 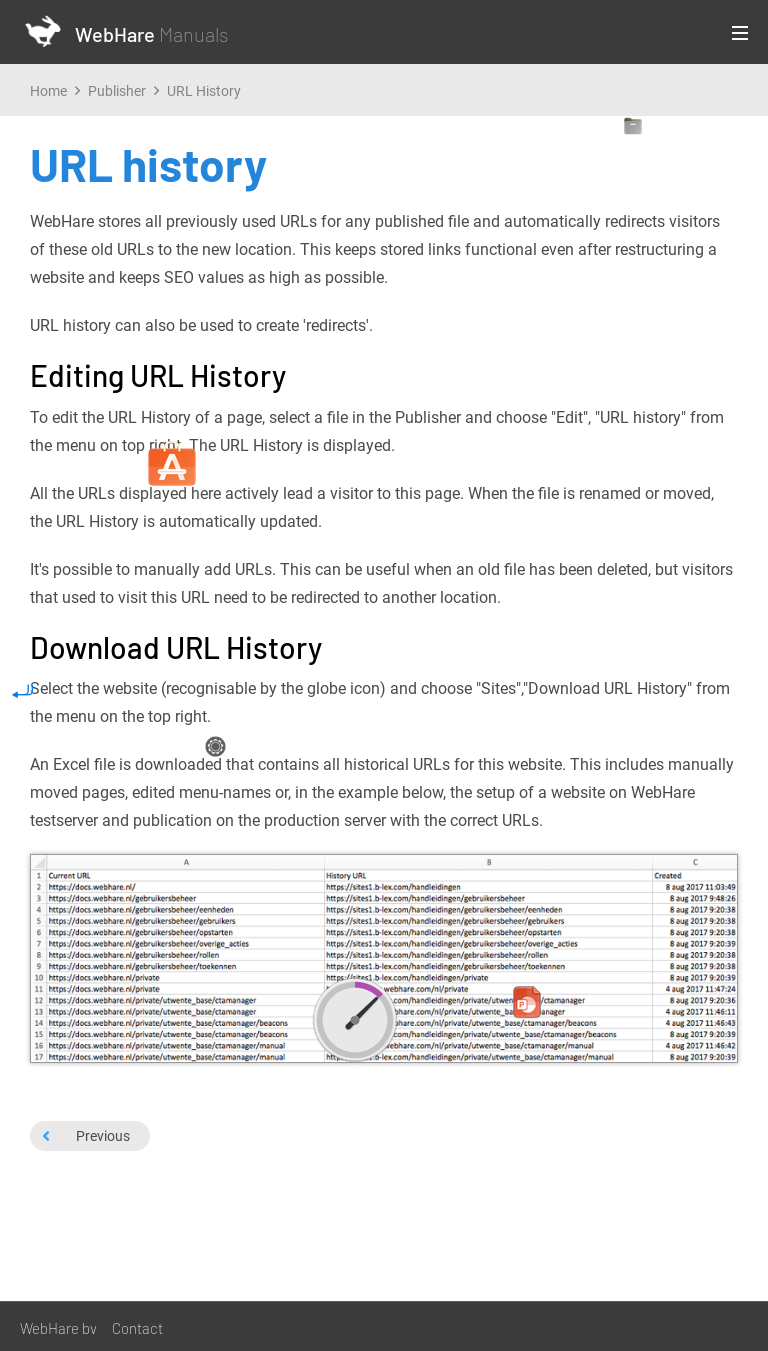 I want to click on open the Nautilus file manager, so click(x=633, y=126).